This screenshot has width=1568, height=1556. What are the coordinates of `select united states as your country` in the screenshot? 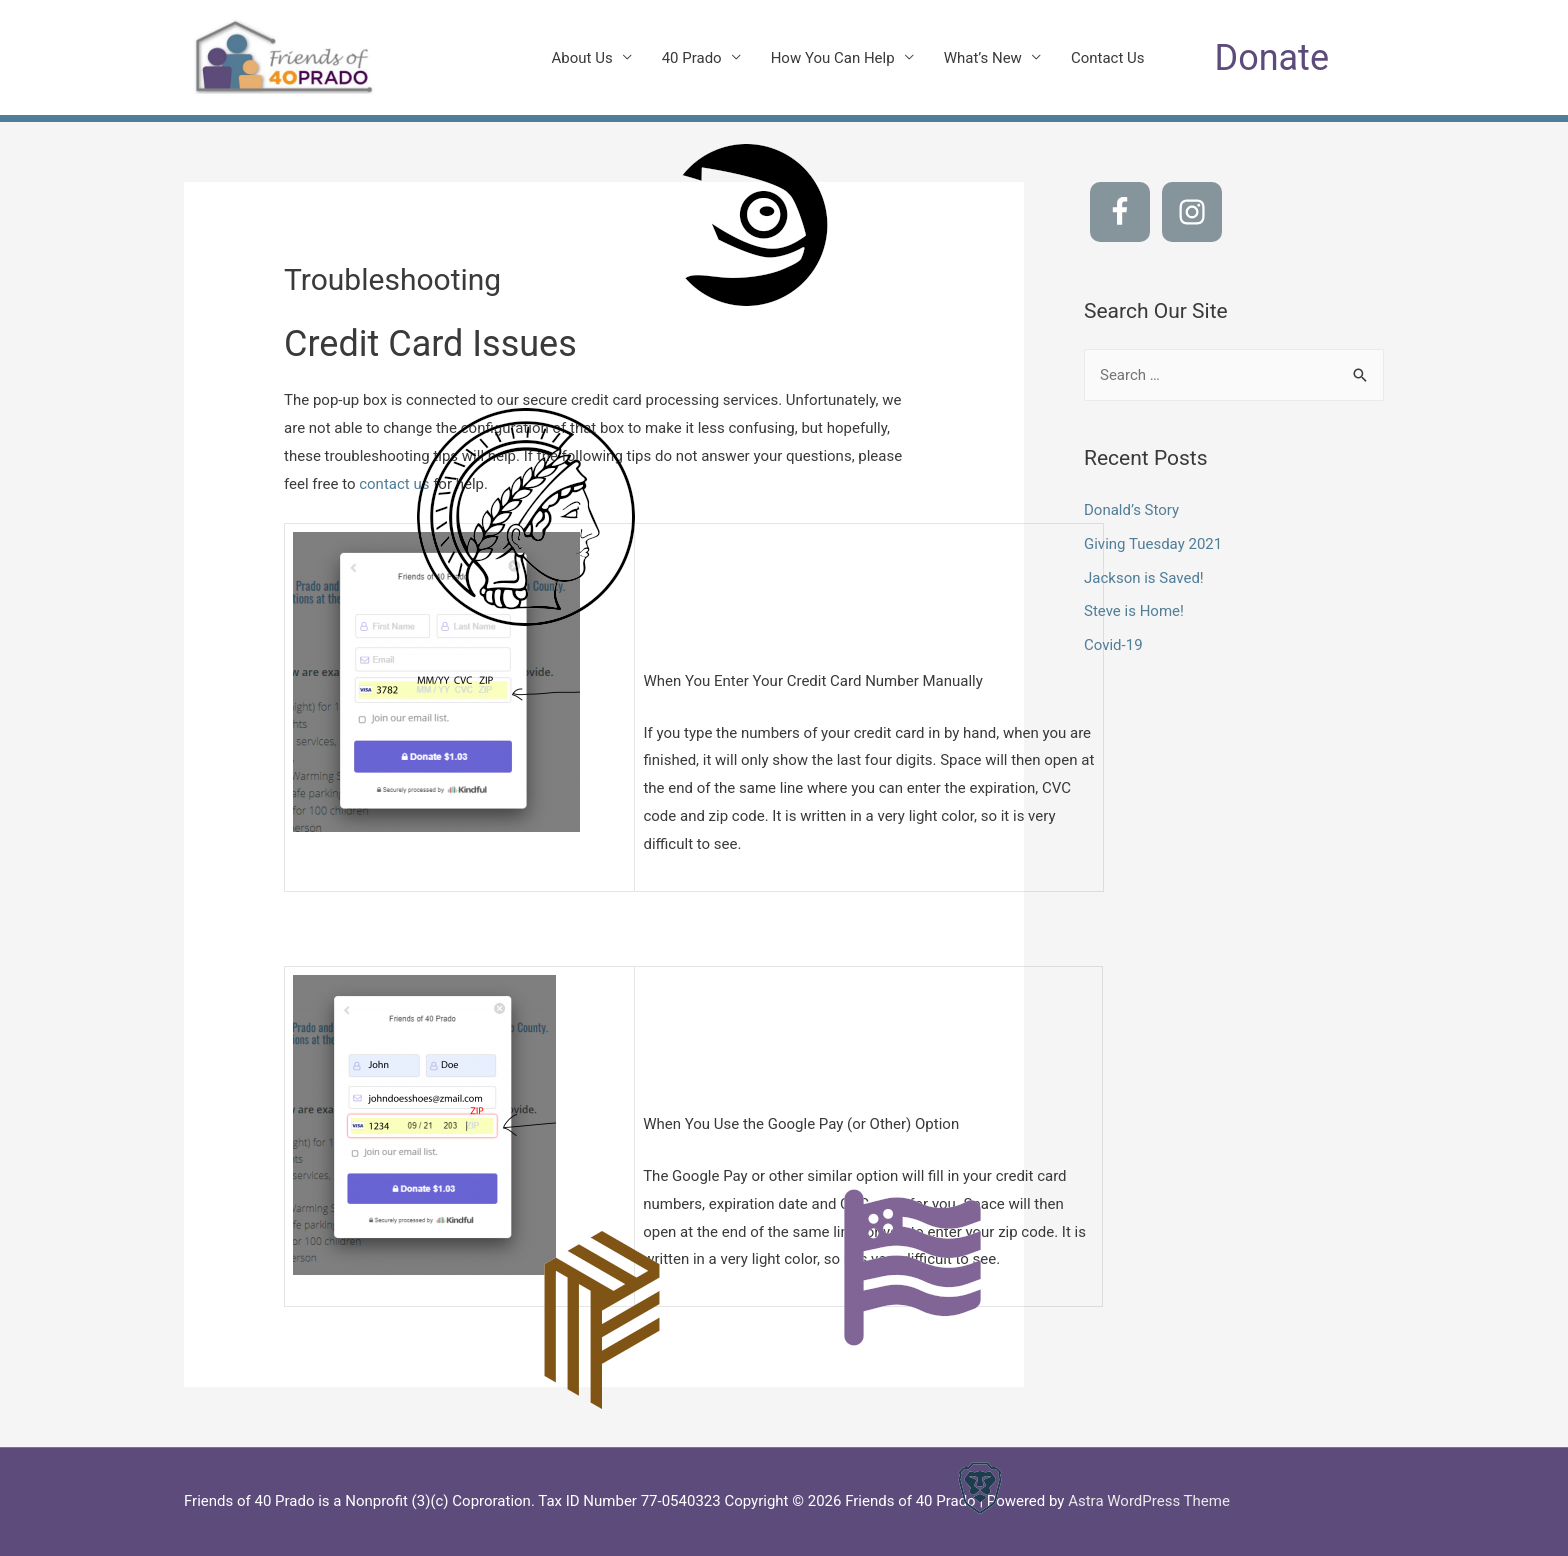 It's located at (912, 1267).